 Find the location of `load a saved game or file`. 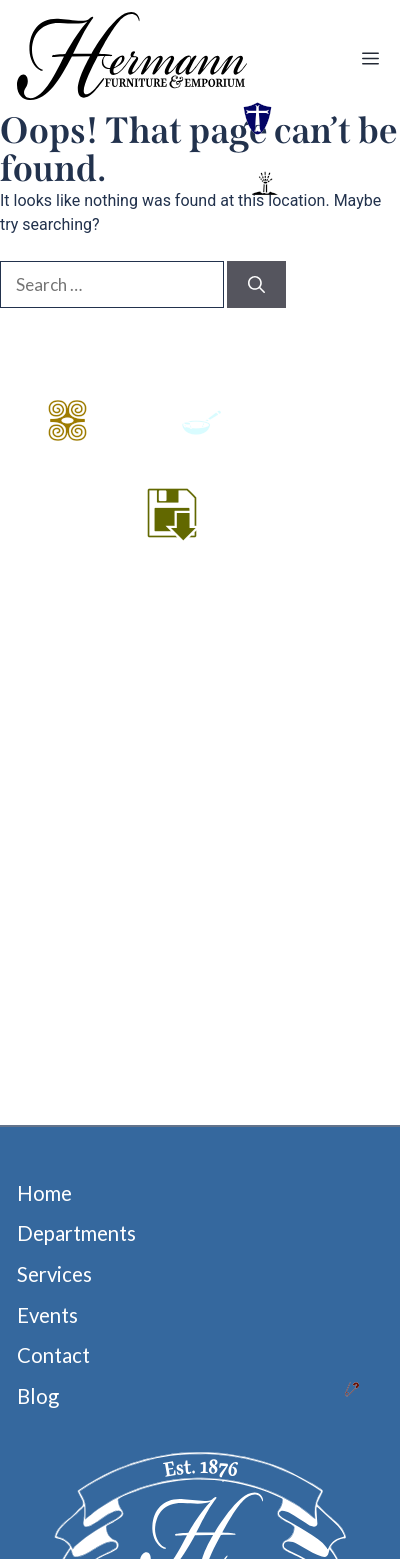

load a saved game or file is located at coordinates (172, 513).